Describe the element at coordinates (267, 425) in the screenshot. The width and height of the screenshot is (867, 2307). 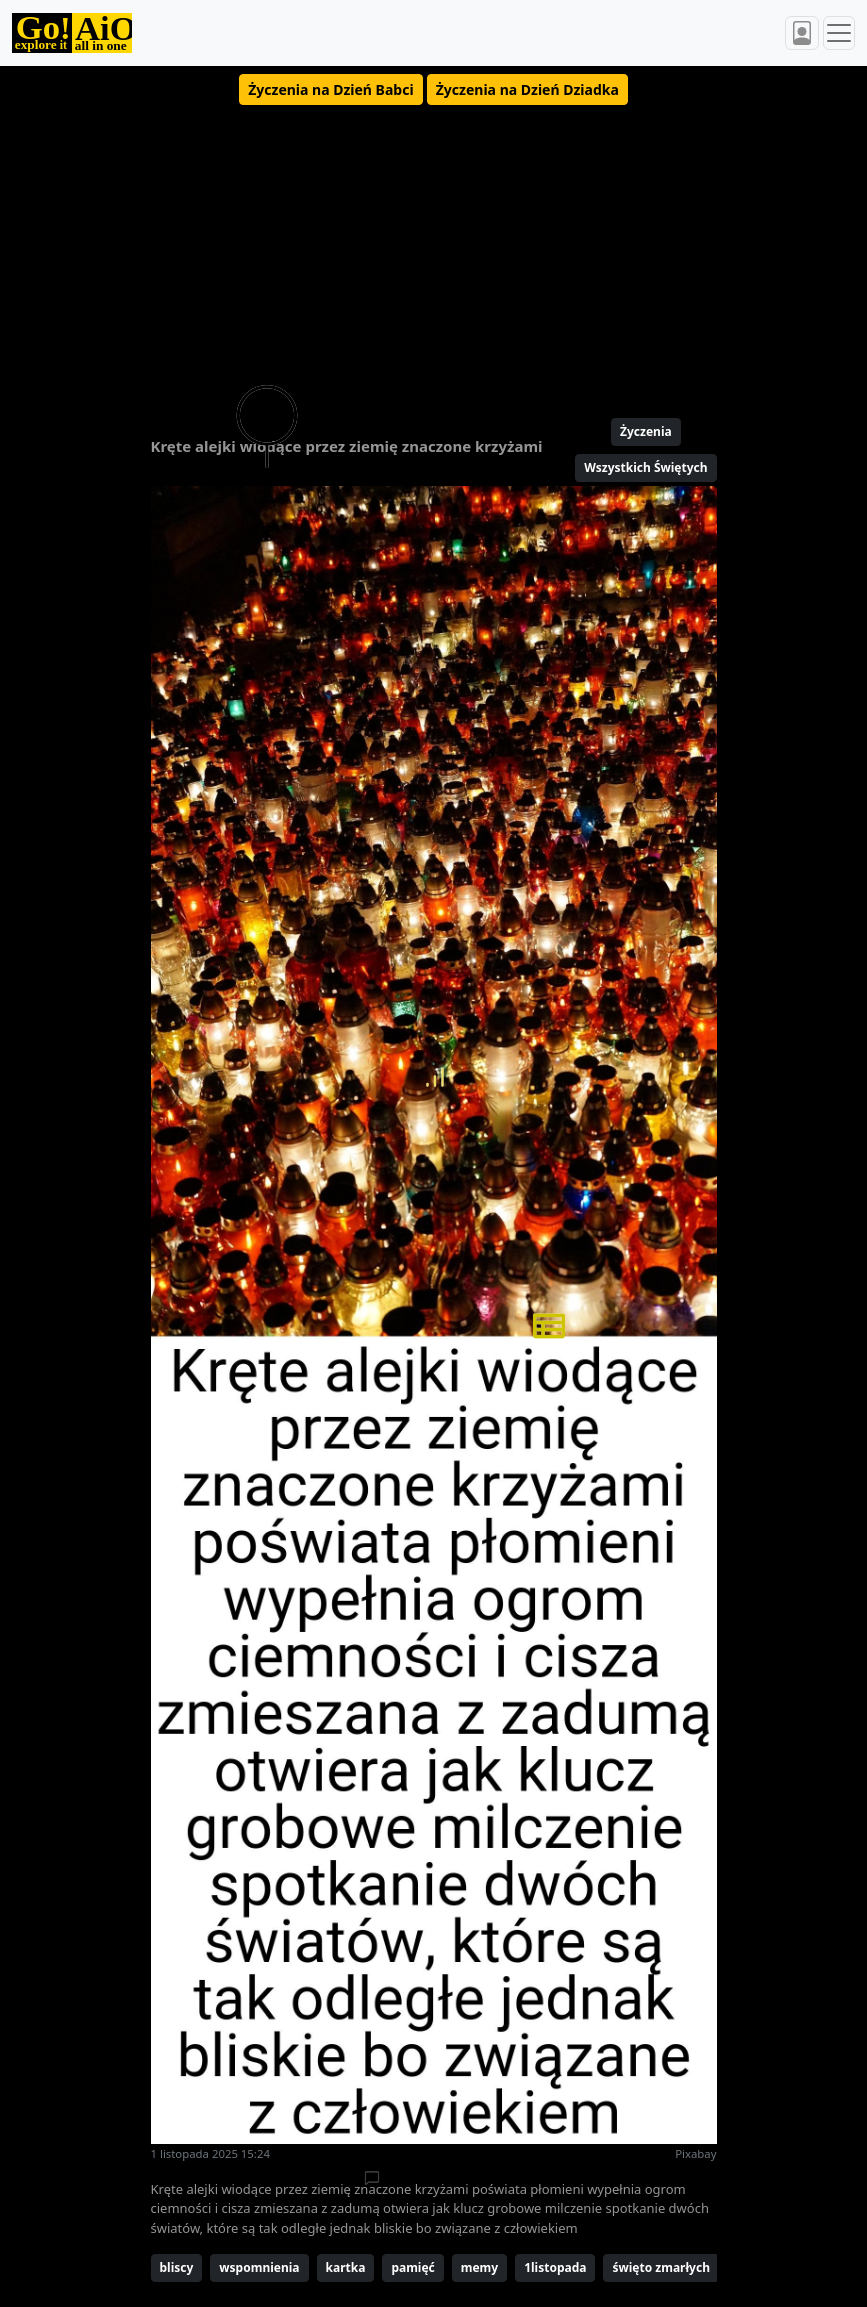
I see `select neuter or non-binary gender option` at that location.